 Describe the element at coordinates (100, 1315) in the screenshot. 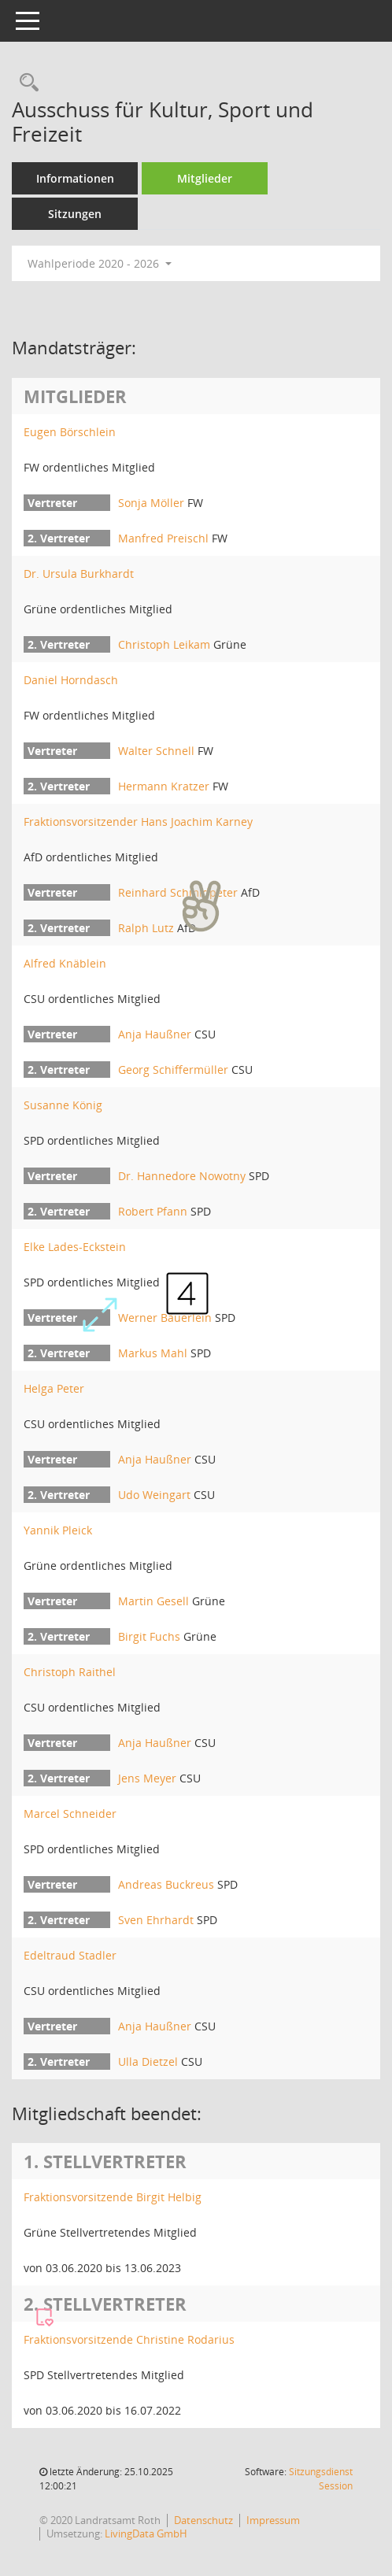

I see `expand to fullscreen mode` at that location.